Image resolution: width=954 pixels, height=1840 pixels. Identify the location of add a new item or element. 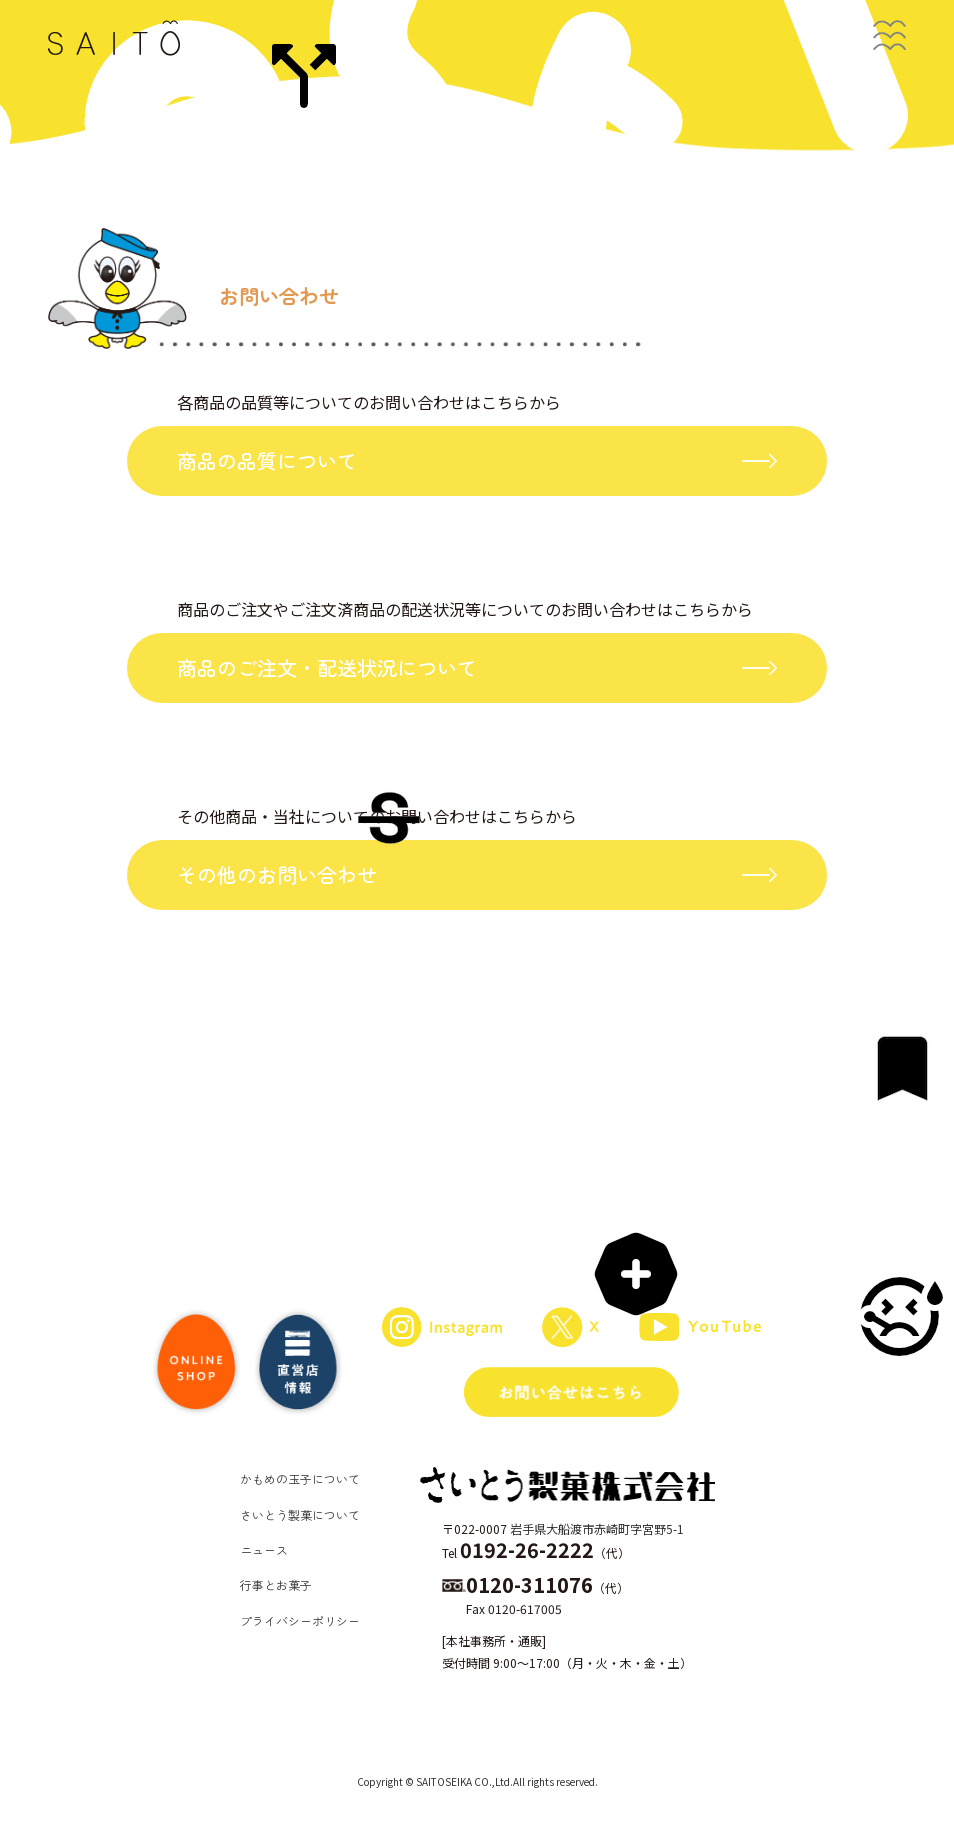
(636, 1274).